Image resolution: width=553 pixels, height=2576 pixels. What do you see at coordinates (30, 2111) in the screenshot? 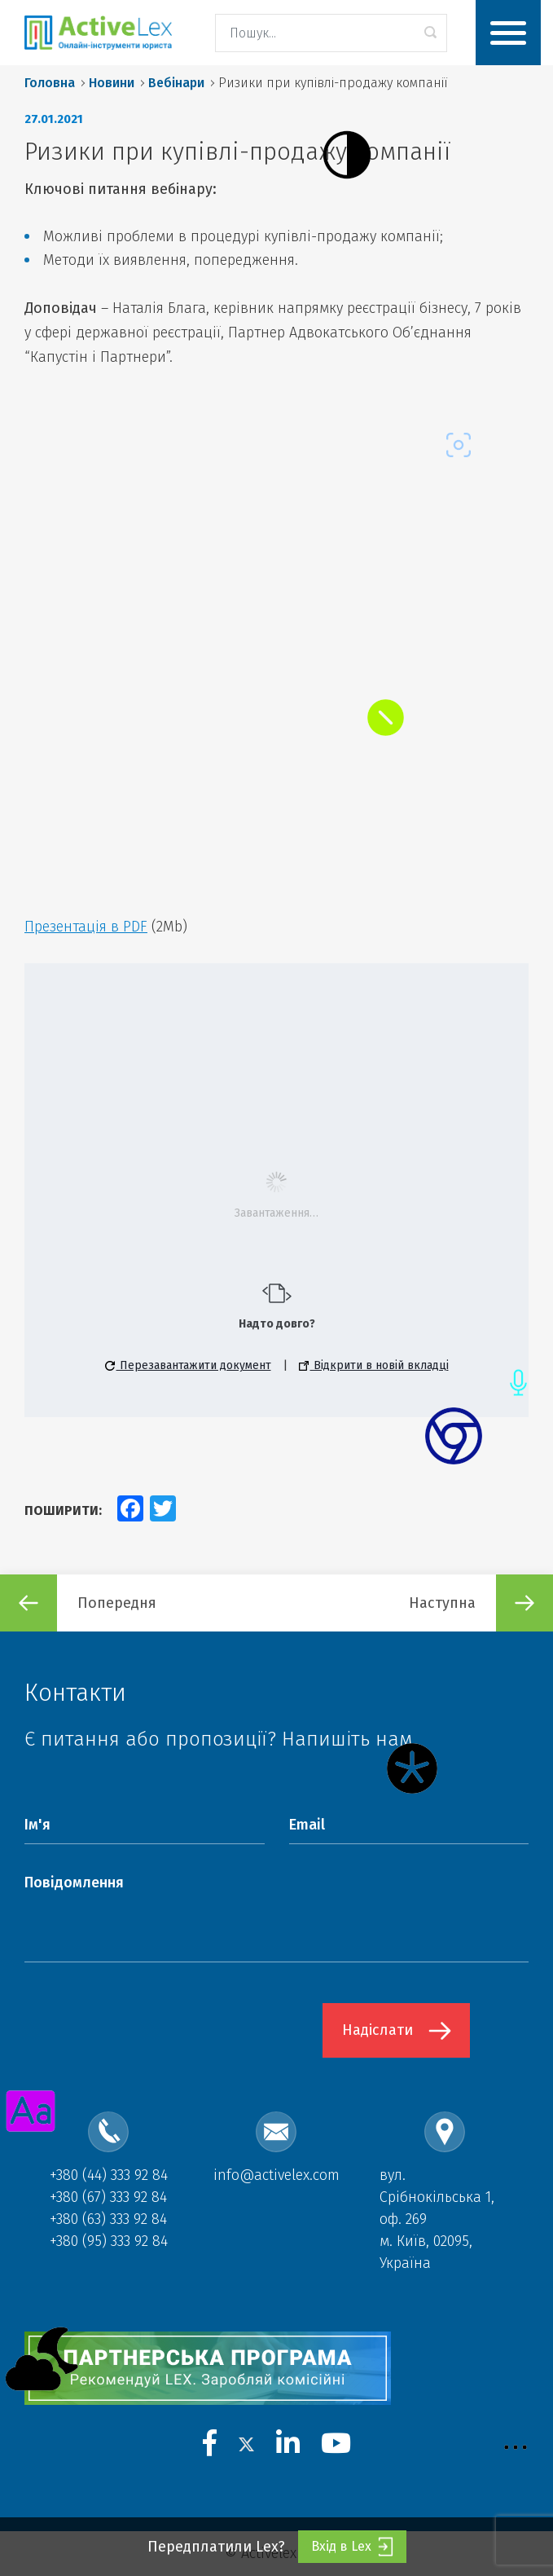
I see `change font size settings` at bounding box center [30, 2111].